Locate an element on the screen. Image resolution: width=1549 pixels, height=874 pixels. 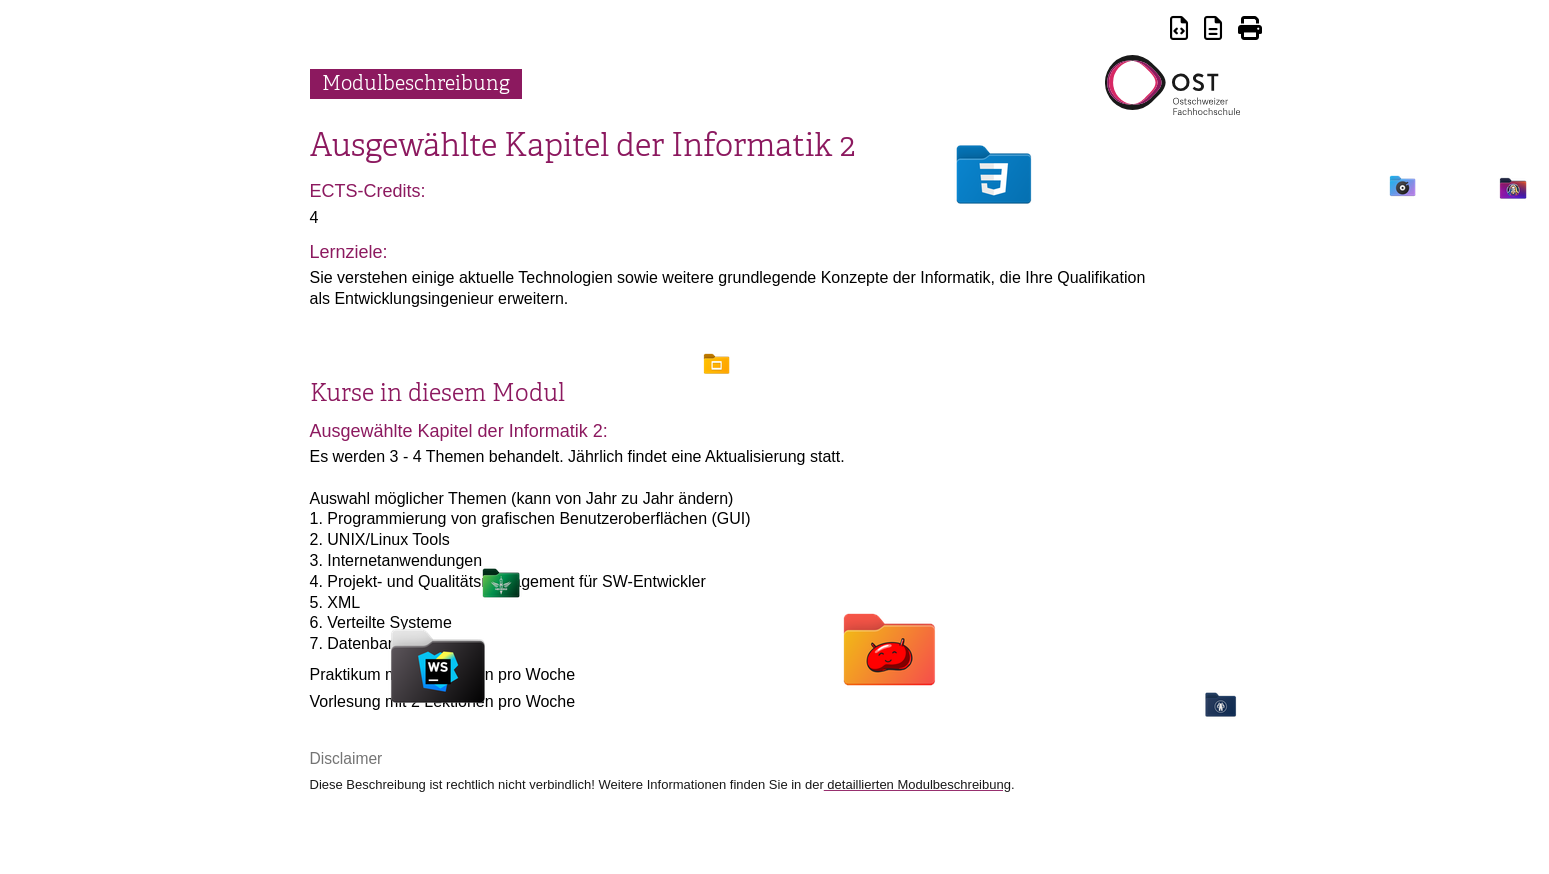
open your music files folder is located at coordinates (1402, 186).